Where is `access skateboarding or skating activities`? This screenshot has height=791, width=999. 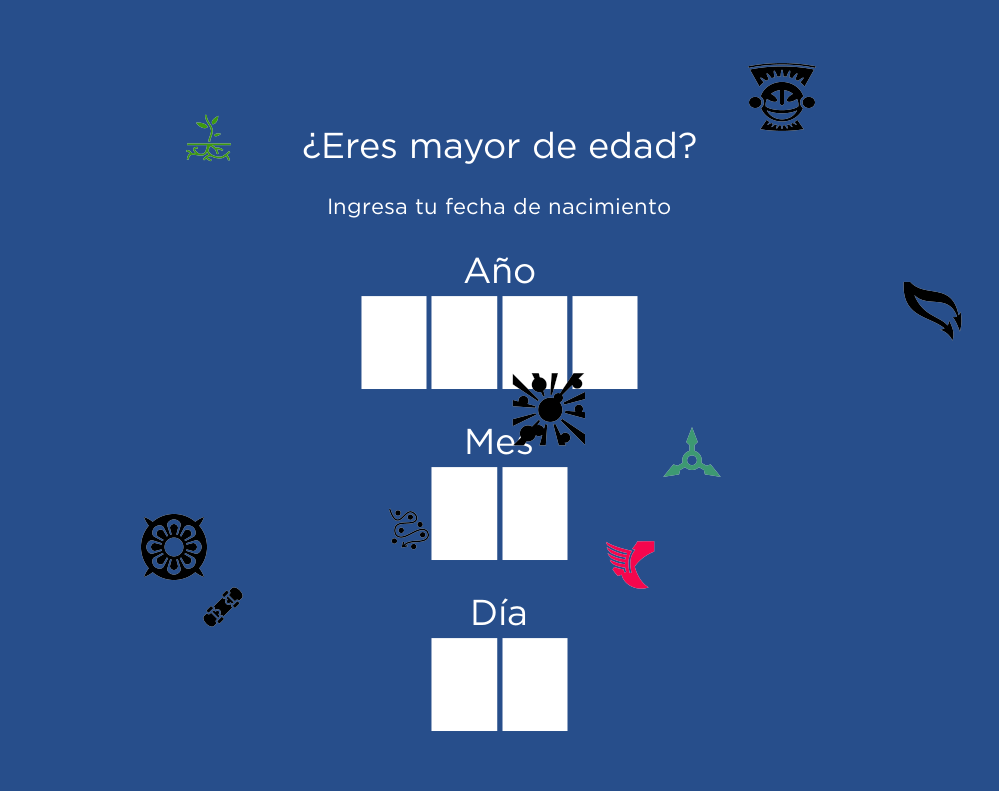
access skateboarding or skating activities is located at coordinates (223, 607).